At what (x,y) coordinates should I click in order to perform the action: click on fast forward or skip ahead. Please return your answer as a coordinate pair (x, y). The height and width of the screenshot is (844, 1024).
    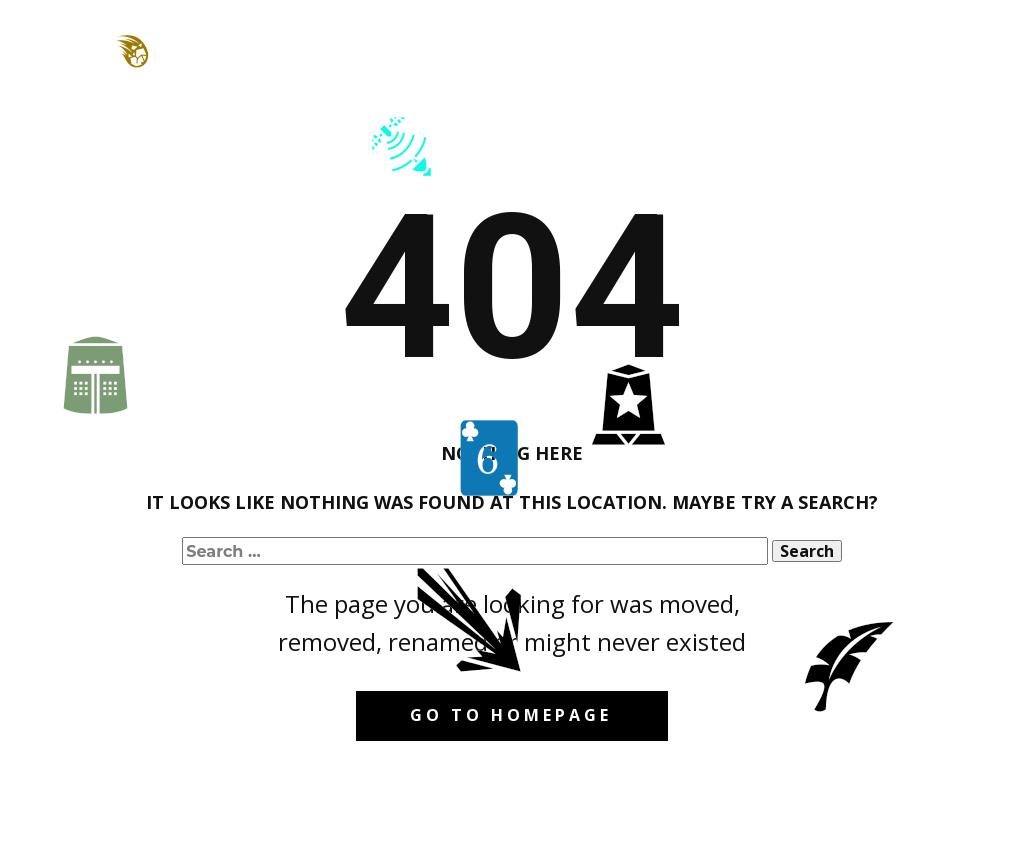
    Looking at the image, I should click on (469, 620).